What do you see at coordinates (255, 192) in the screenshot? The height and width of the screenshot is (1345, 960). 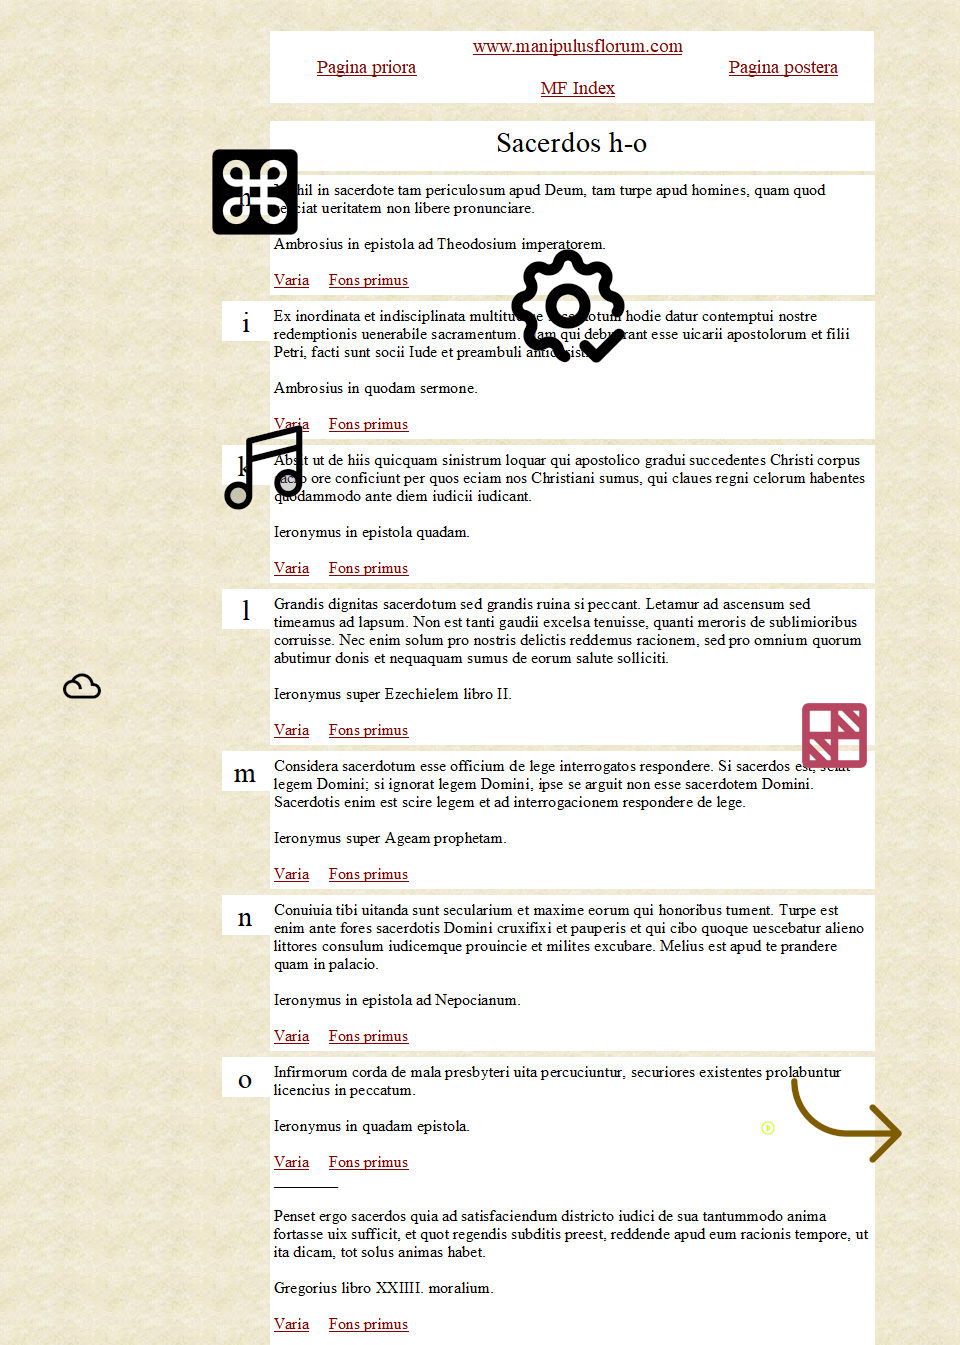 I see `command key modifier for keyboard shortcuts` at bounding box center [255, 192].